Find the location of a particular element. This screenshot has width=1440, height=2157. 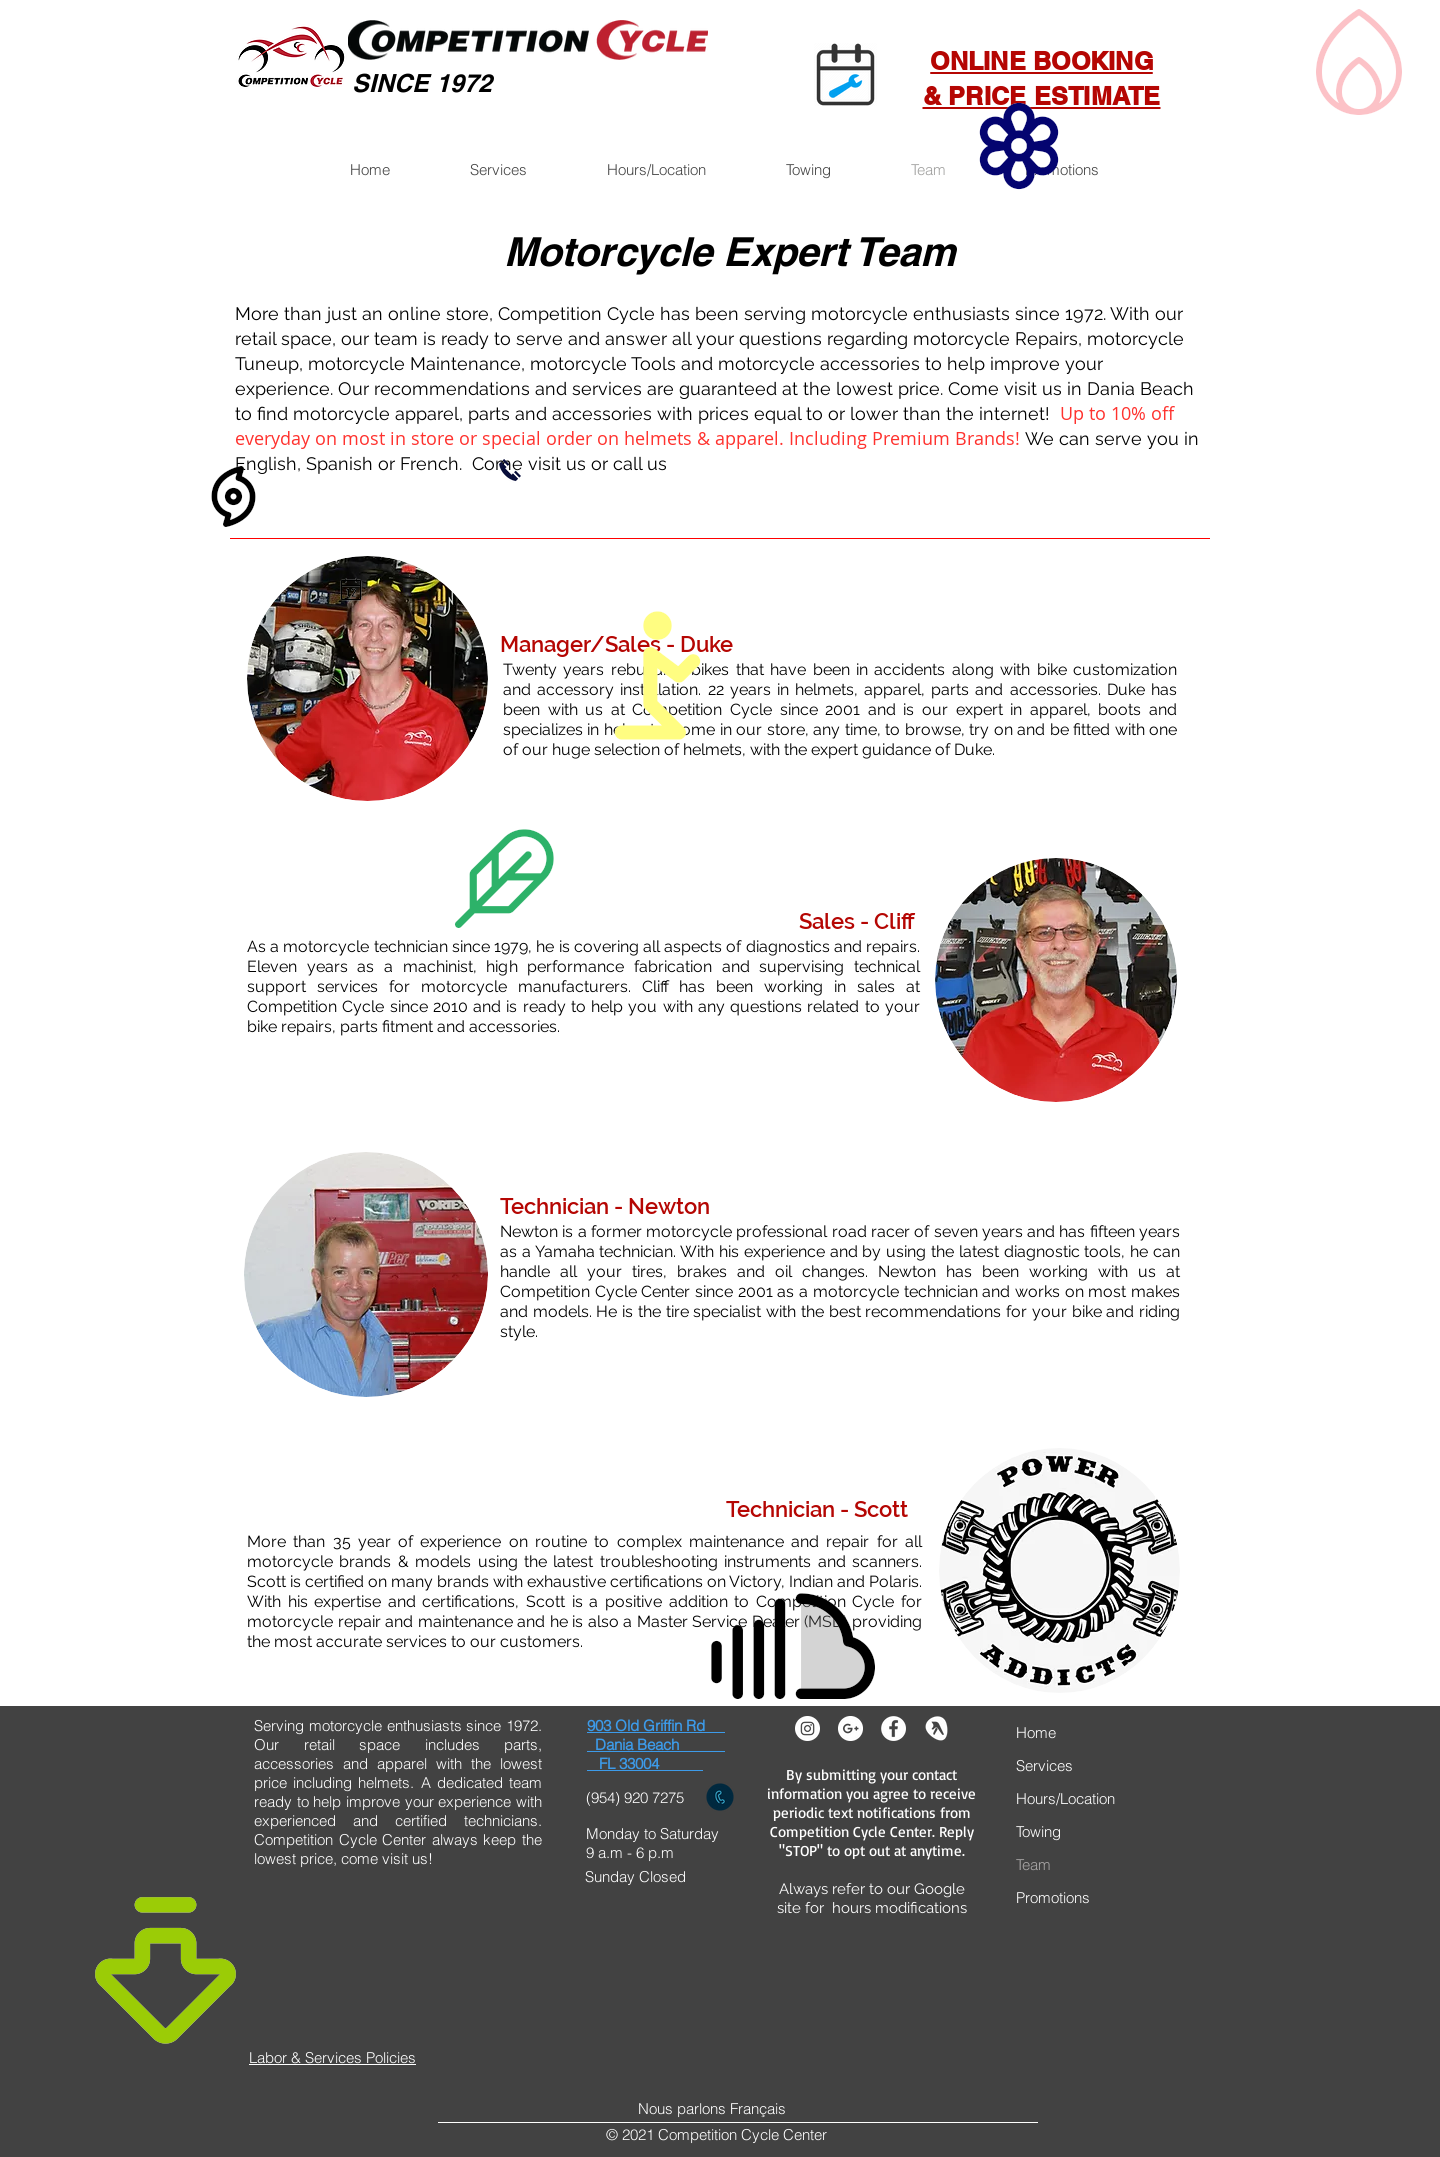

download file to device is located at coordinates (165, 1966).